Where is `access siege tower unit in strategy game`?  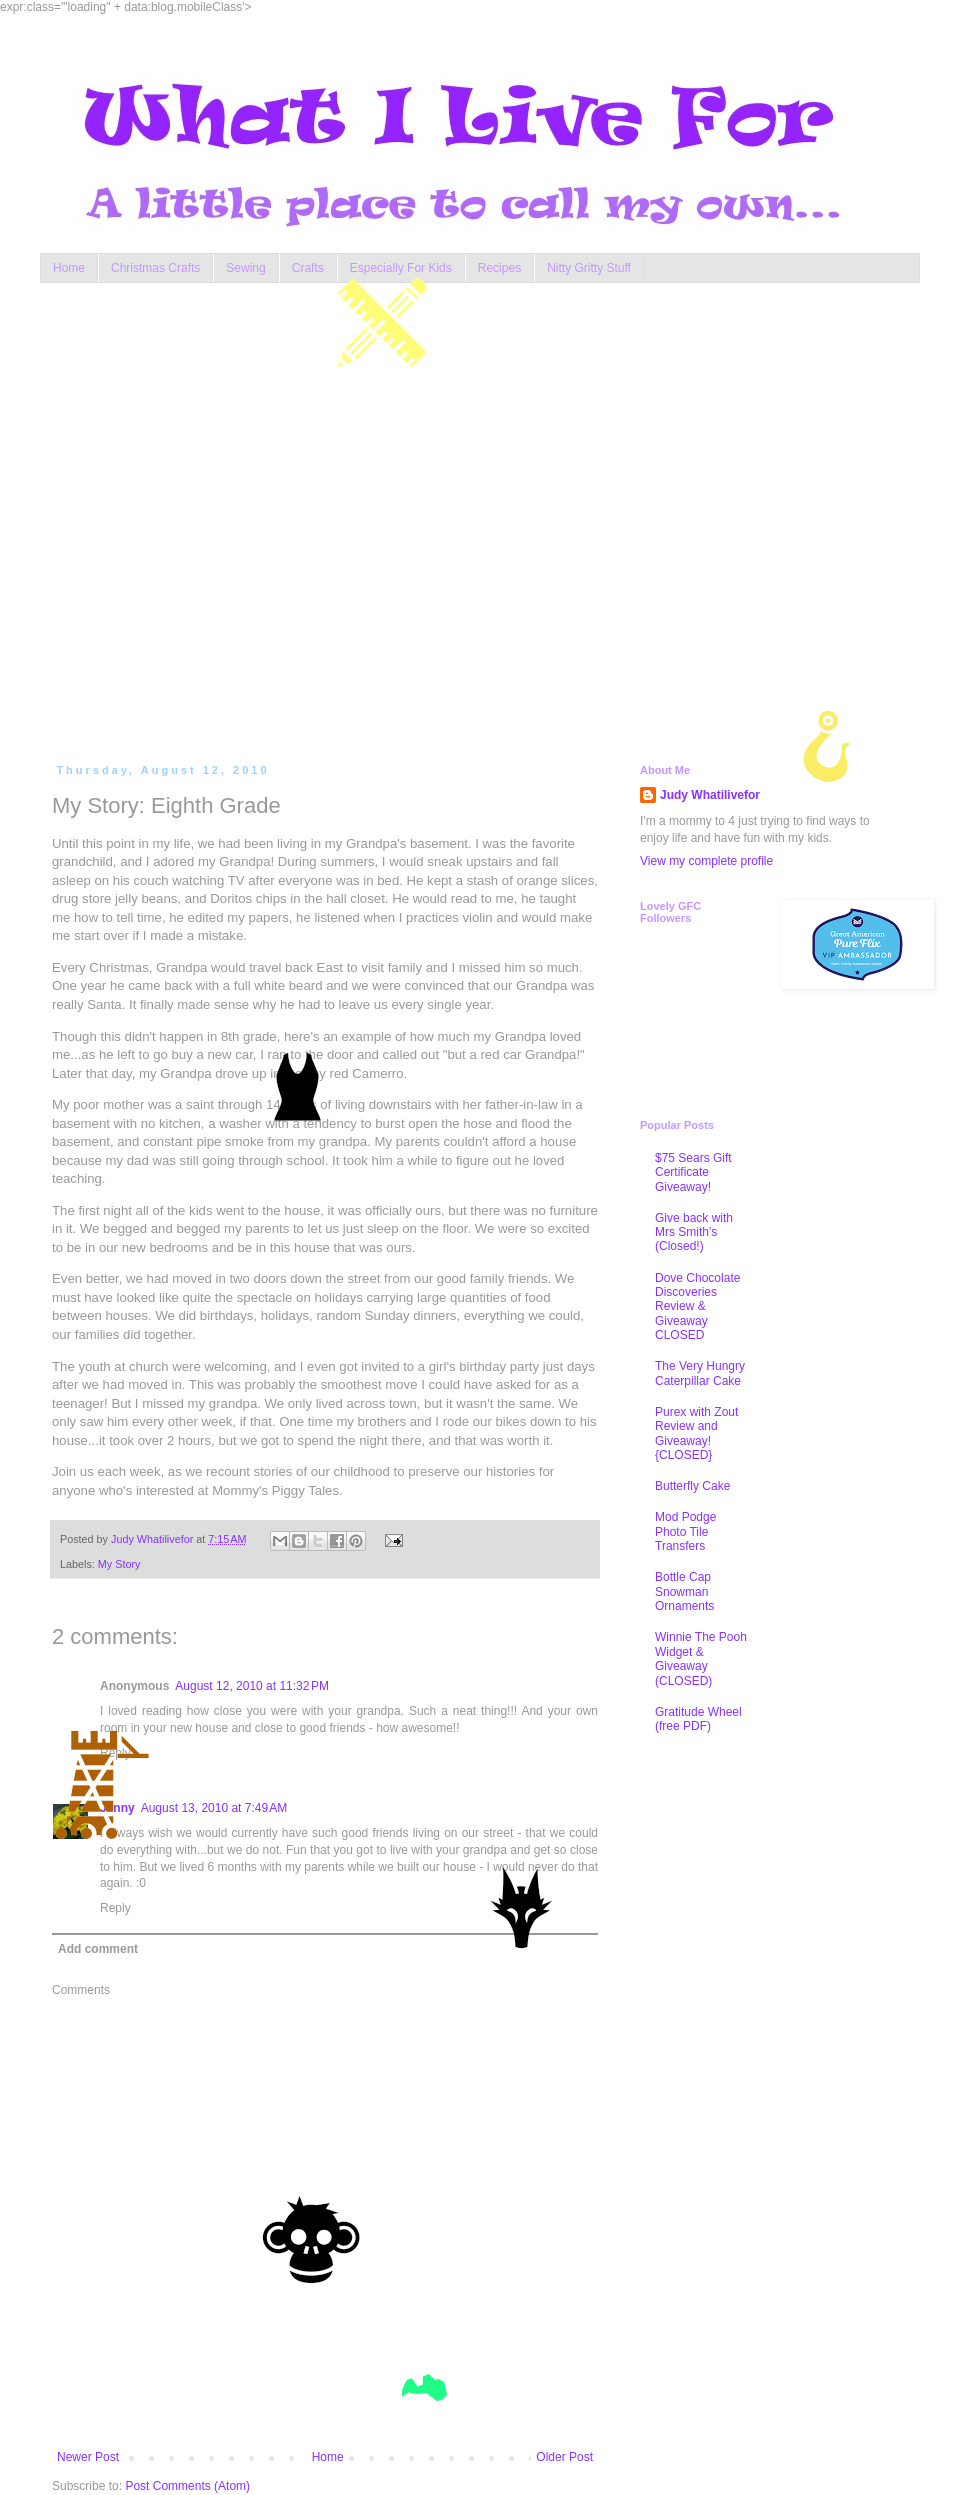 access siege tower unit in strategy game is located at coordinates (100, 1783).